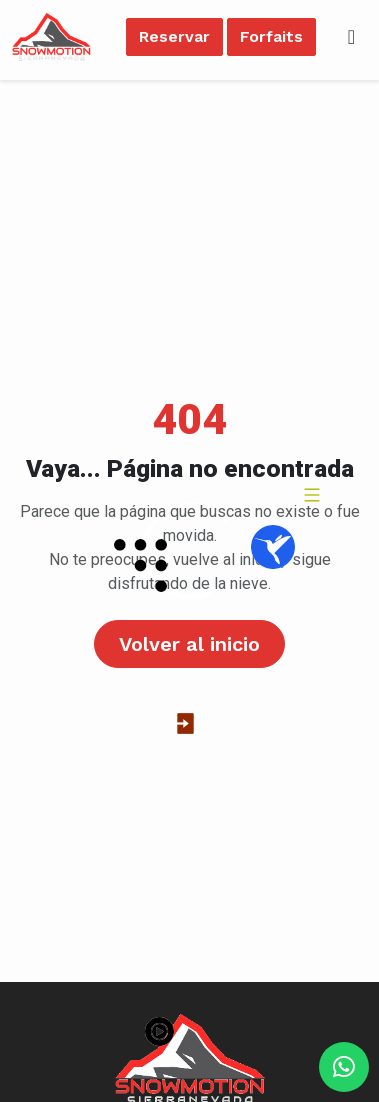 Image resolution: width=379 pixels, height=1102 pixels. What do you see at coordinates (273, 547) in the screenshot?
I see `InterBase database software logo` at bounding box center [273, 547].